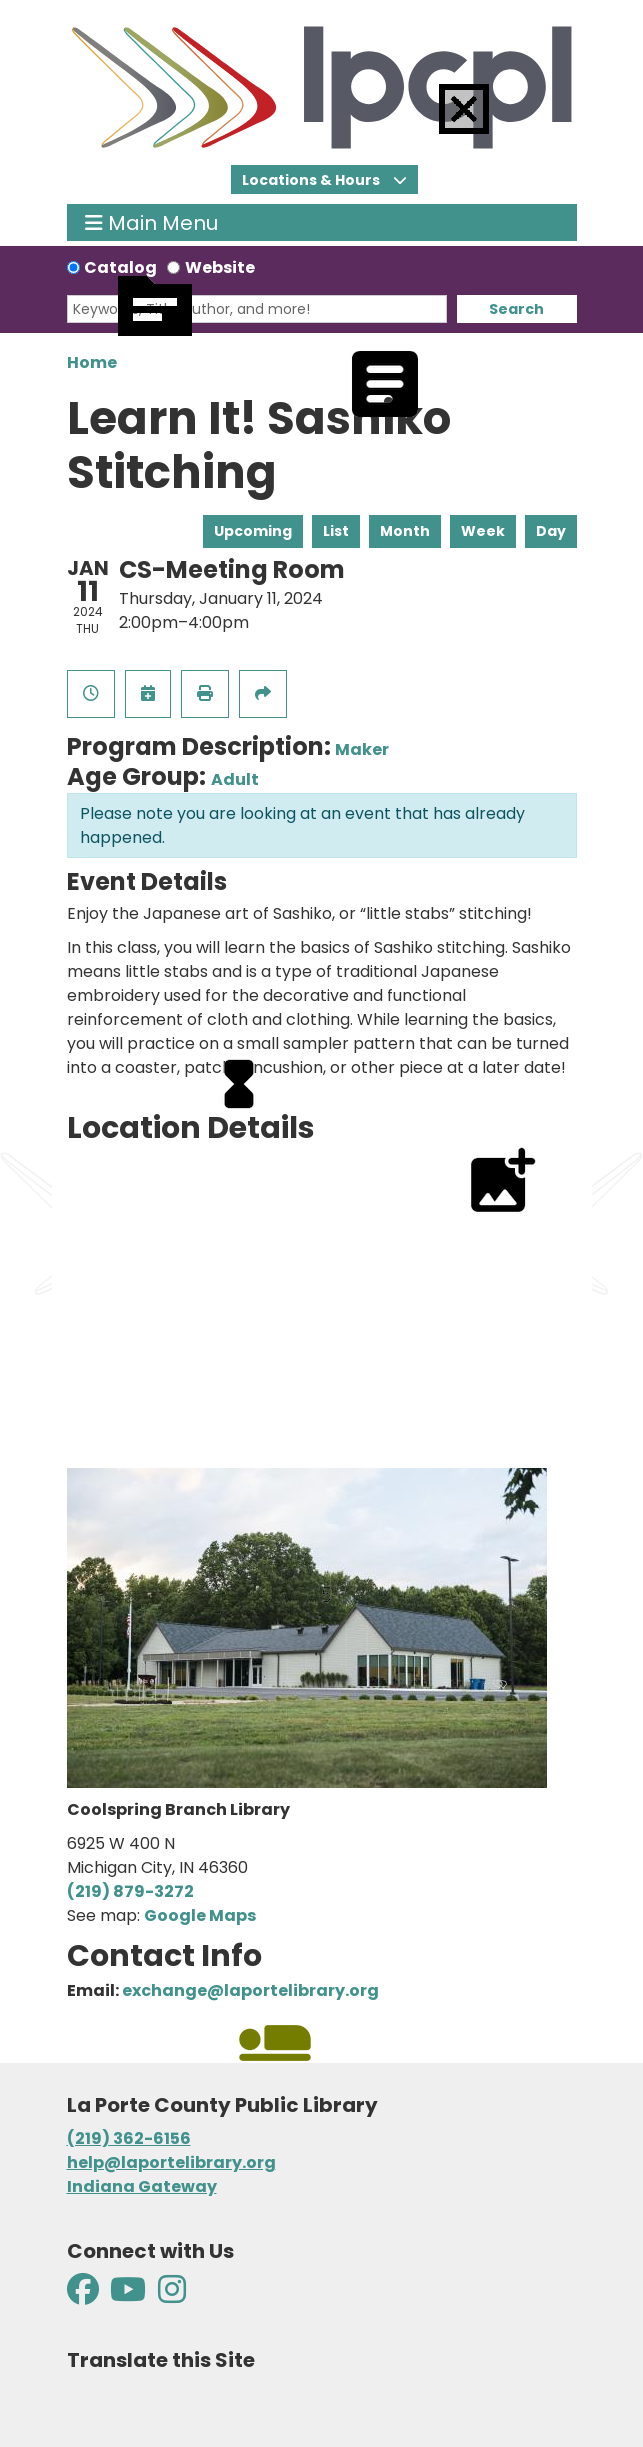  What do you see at coordinates (155, 306) in the screenshot?
I see `view source files or documents` at bounding box center [155, 306].